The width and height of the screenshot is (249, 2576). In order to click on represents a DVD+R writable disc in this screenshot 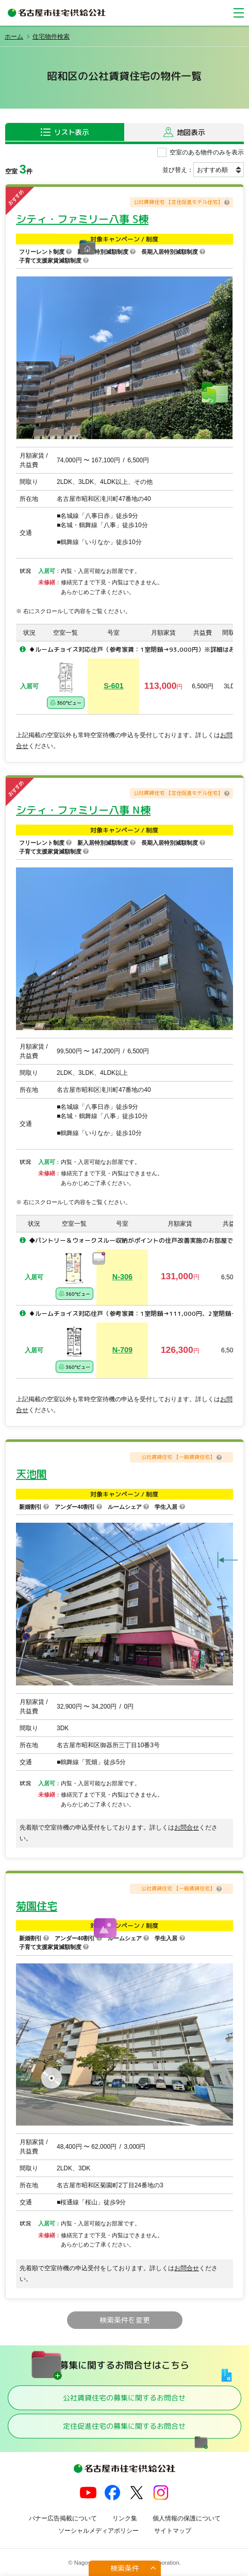, I will do `click(52, 2078)`.